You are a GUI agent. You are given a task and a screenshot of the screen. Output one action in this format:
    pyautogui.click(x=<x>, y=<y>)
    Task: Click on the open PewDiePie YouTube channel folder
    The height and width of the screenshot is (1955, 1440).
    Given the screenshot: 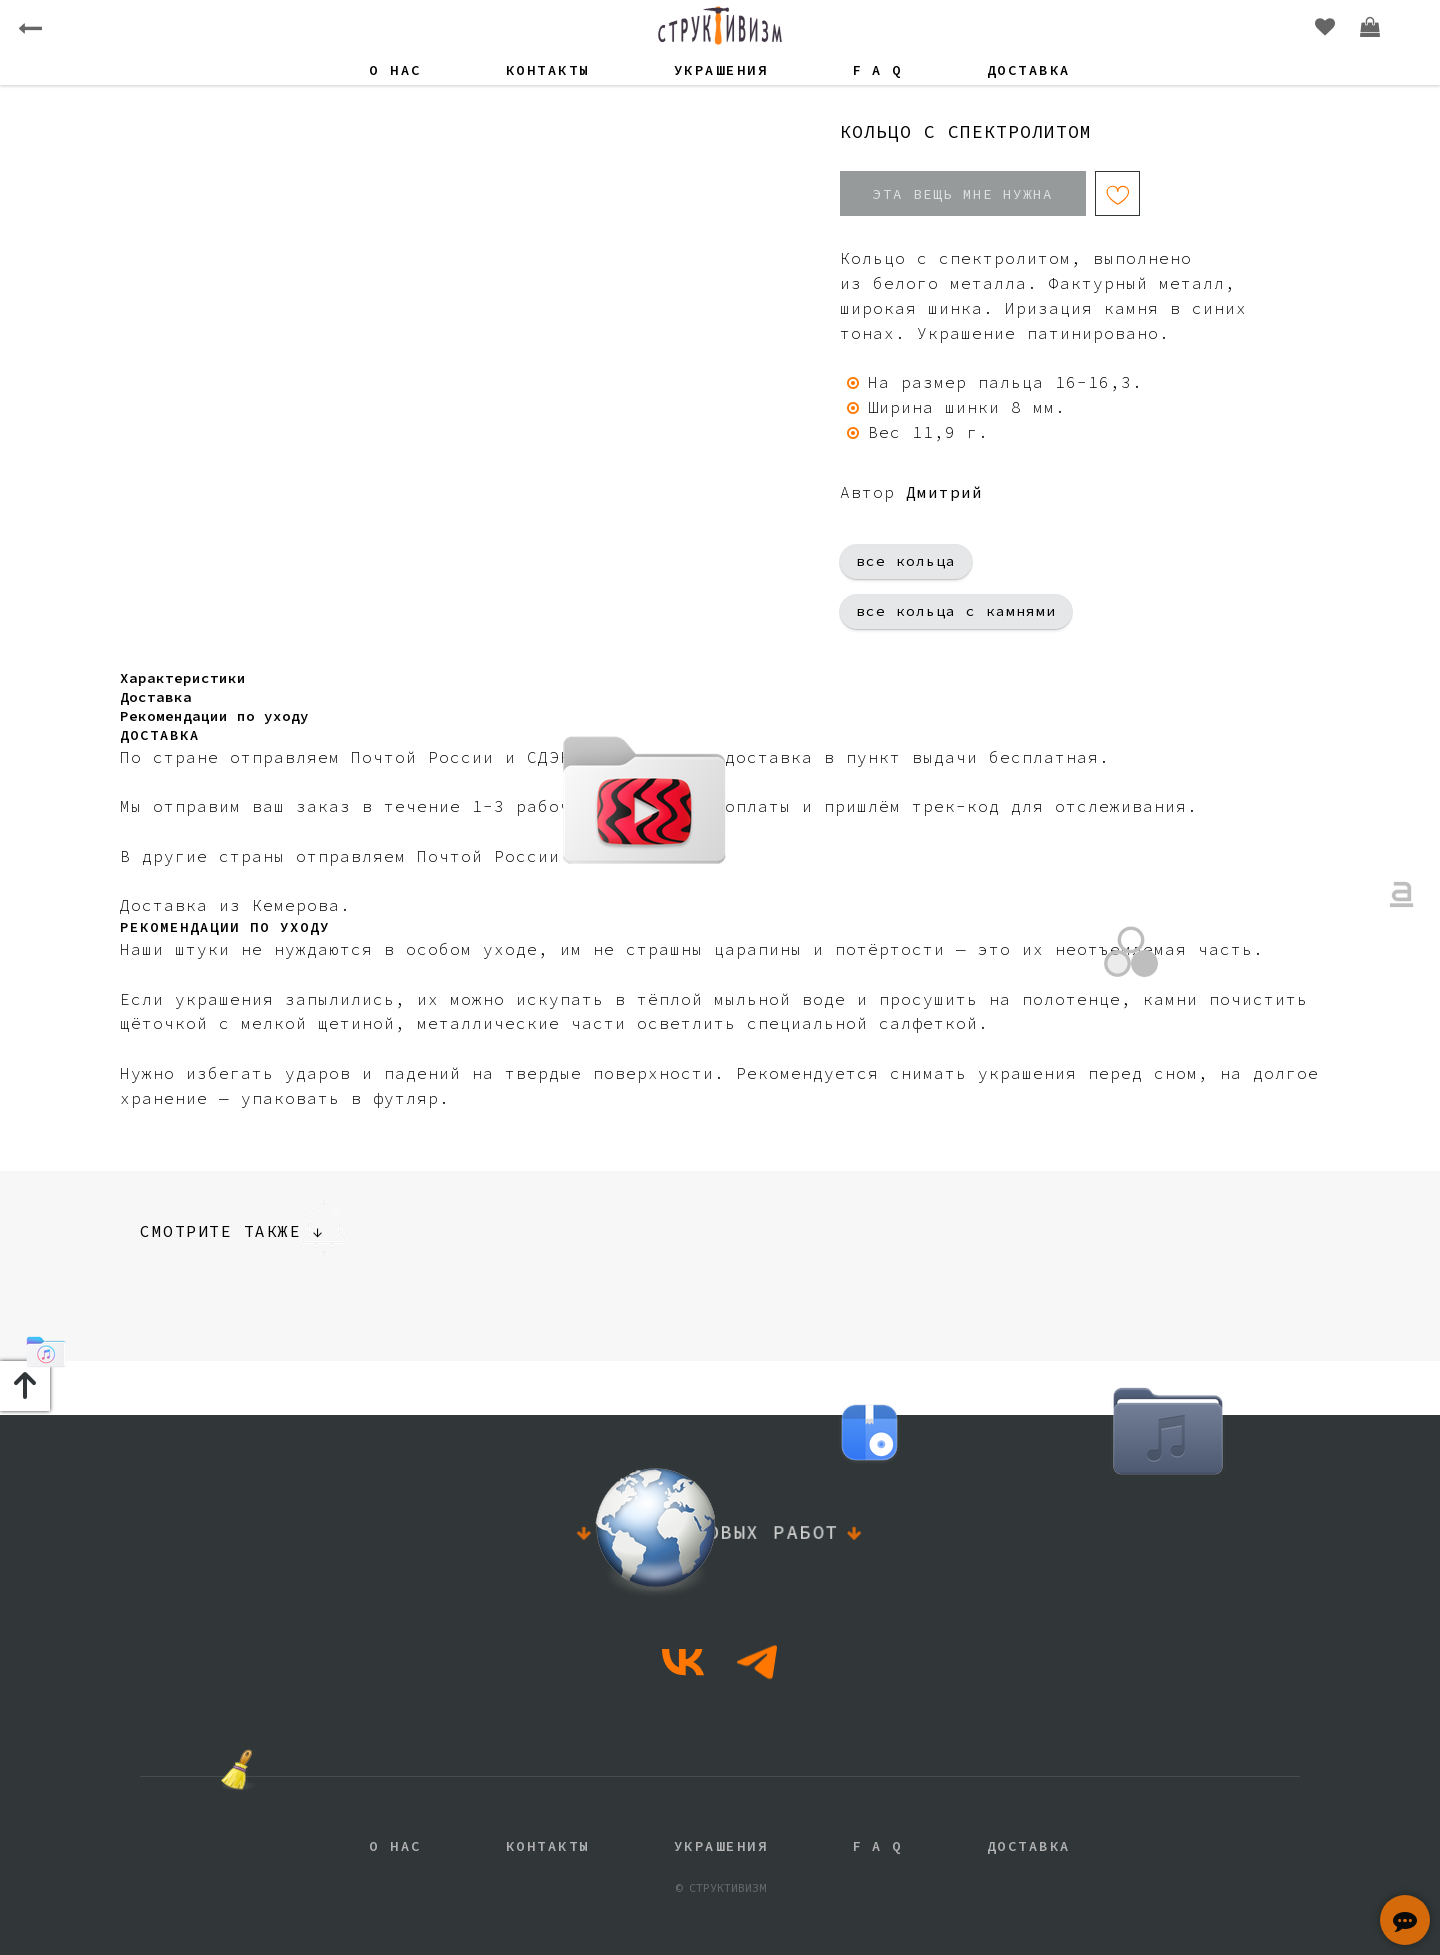 What is the action you would take?
    pyautogui.click(x=643, y=804)
    